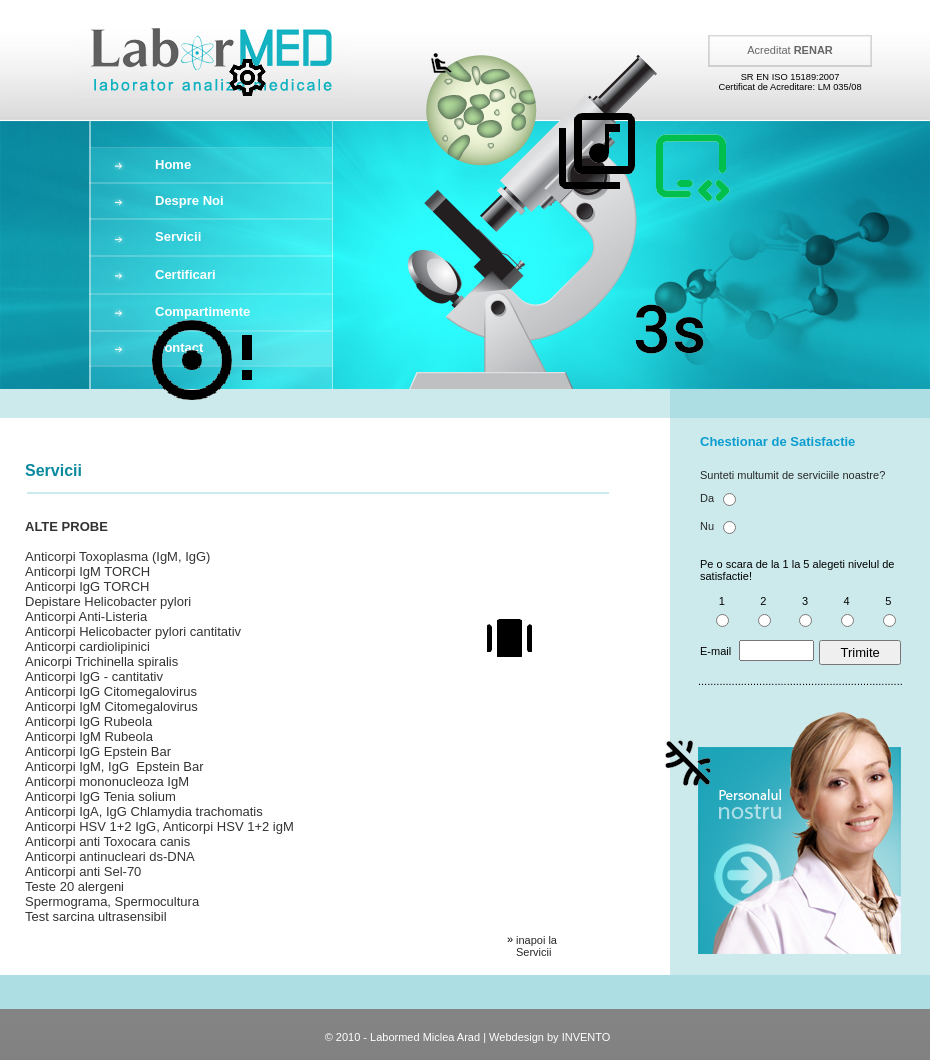 Image resolution: width=930 pixels, height=1060 pixels. I want to click on indicates storage disc is full, so click(202, 360).